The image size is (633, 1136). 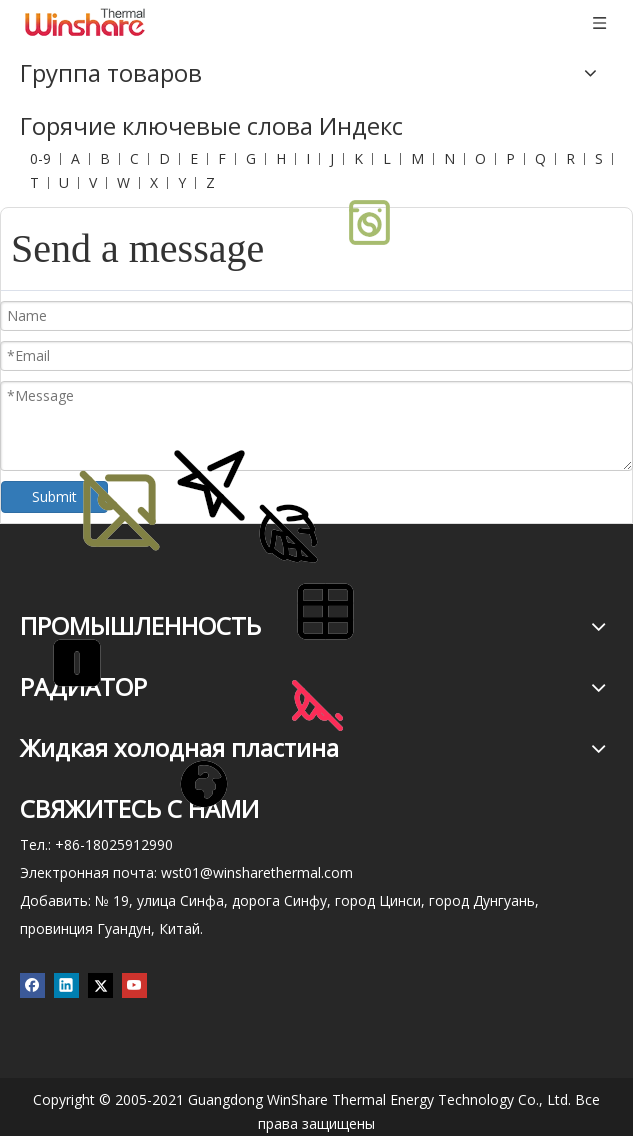 I want to click on navigation or GPS is currently disabled, so click(x=209, y=485).